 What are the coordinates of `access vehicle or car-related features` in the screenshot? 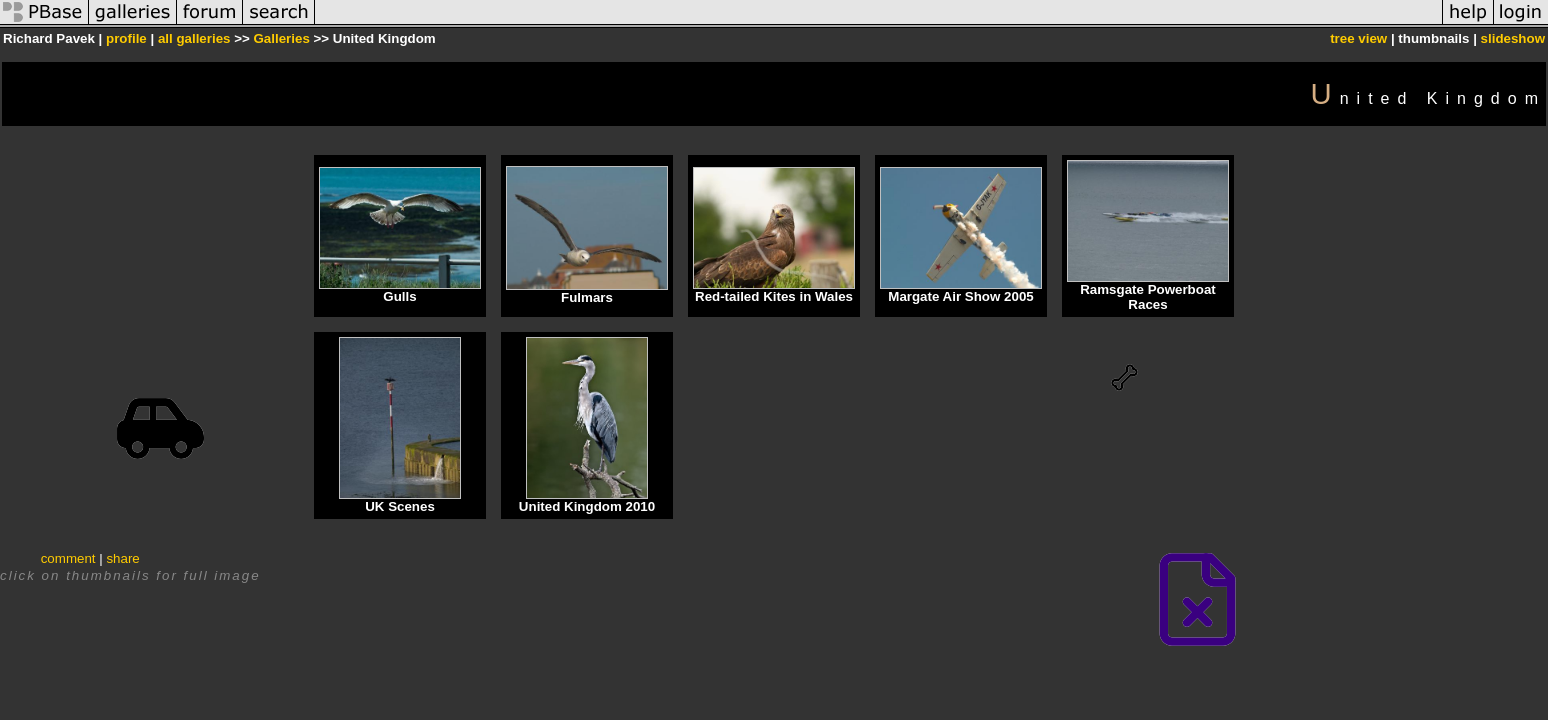 It's located at (160, 428).